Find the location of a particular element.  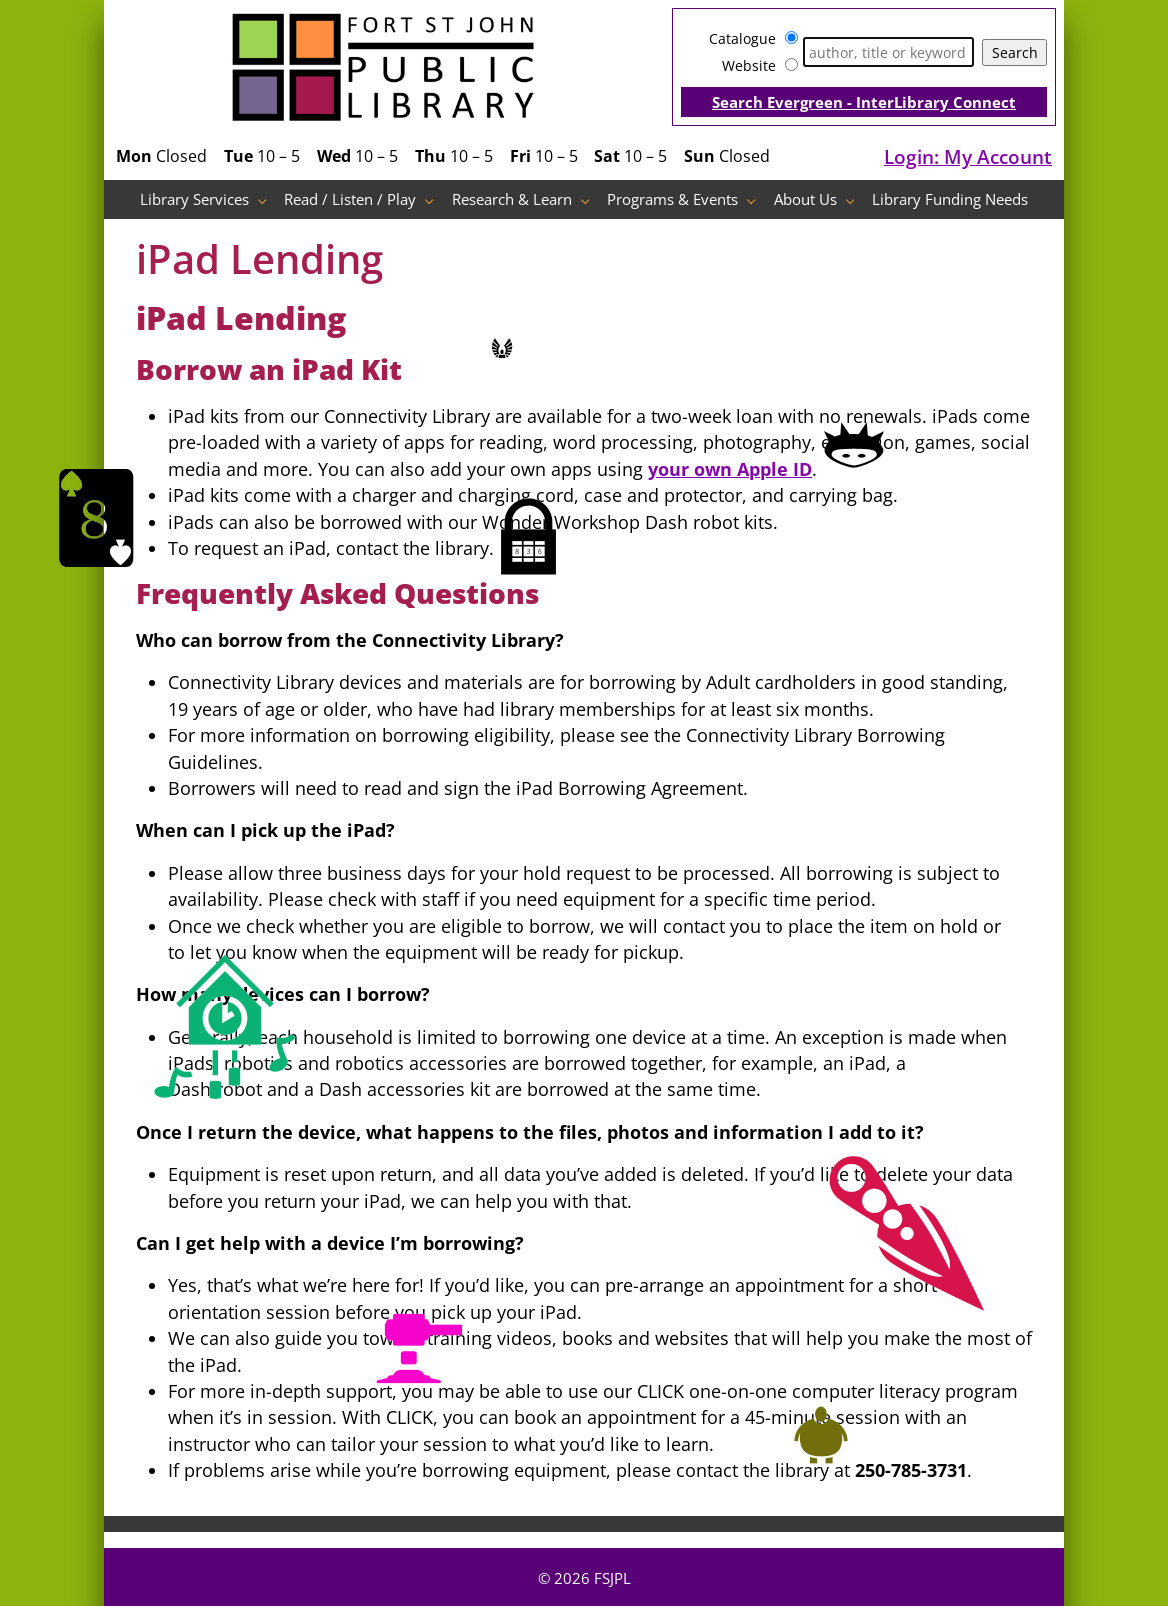

set a scheduled reminder or alarm is located at coordinates (225, 1028).